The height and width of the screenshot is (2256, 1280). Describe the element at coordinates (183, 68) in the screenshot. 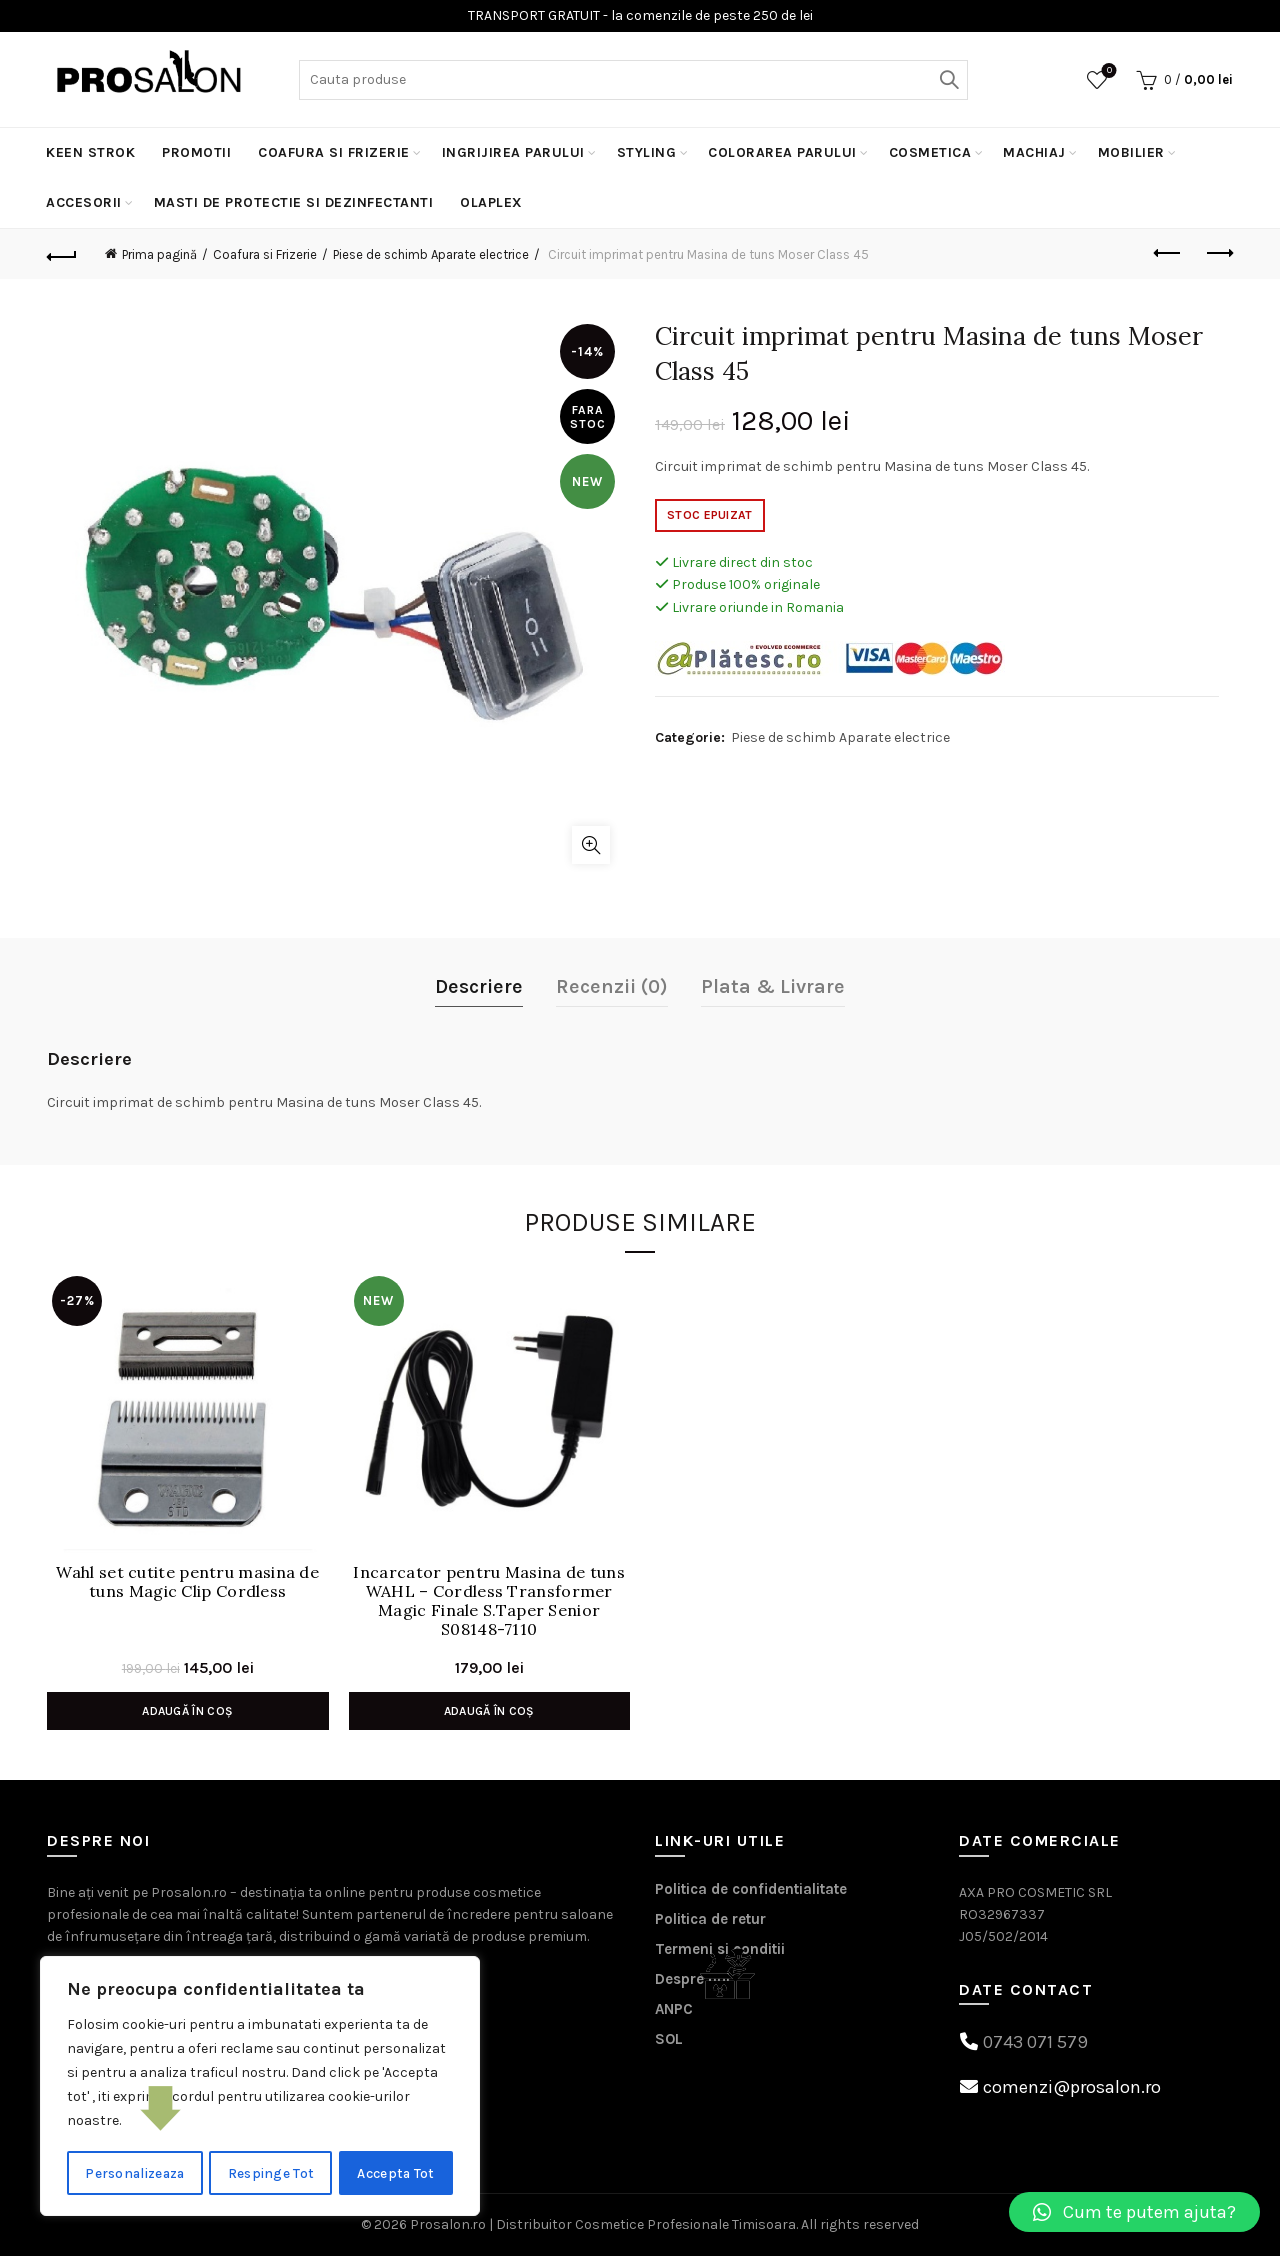

I see `challenge another player to a duel` at that location.